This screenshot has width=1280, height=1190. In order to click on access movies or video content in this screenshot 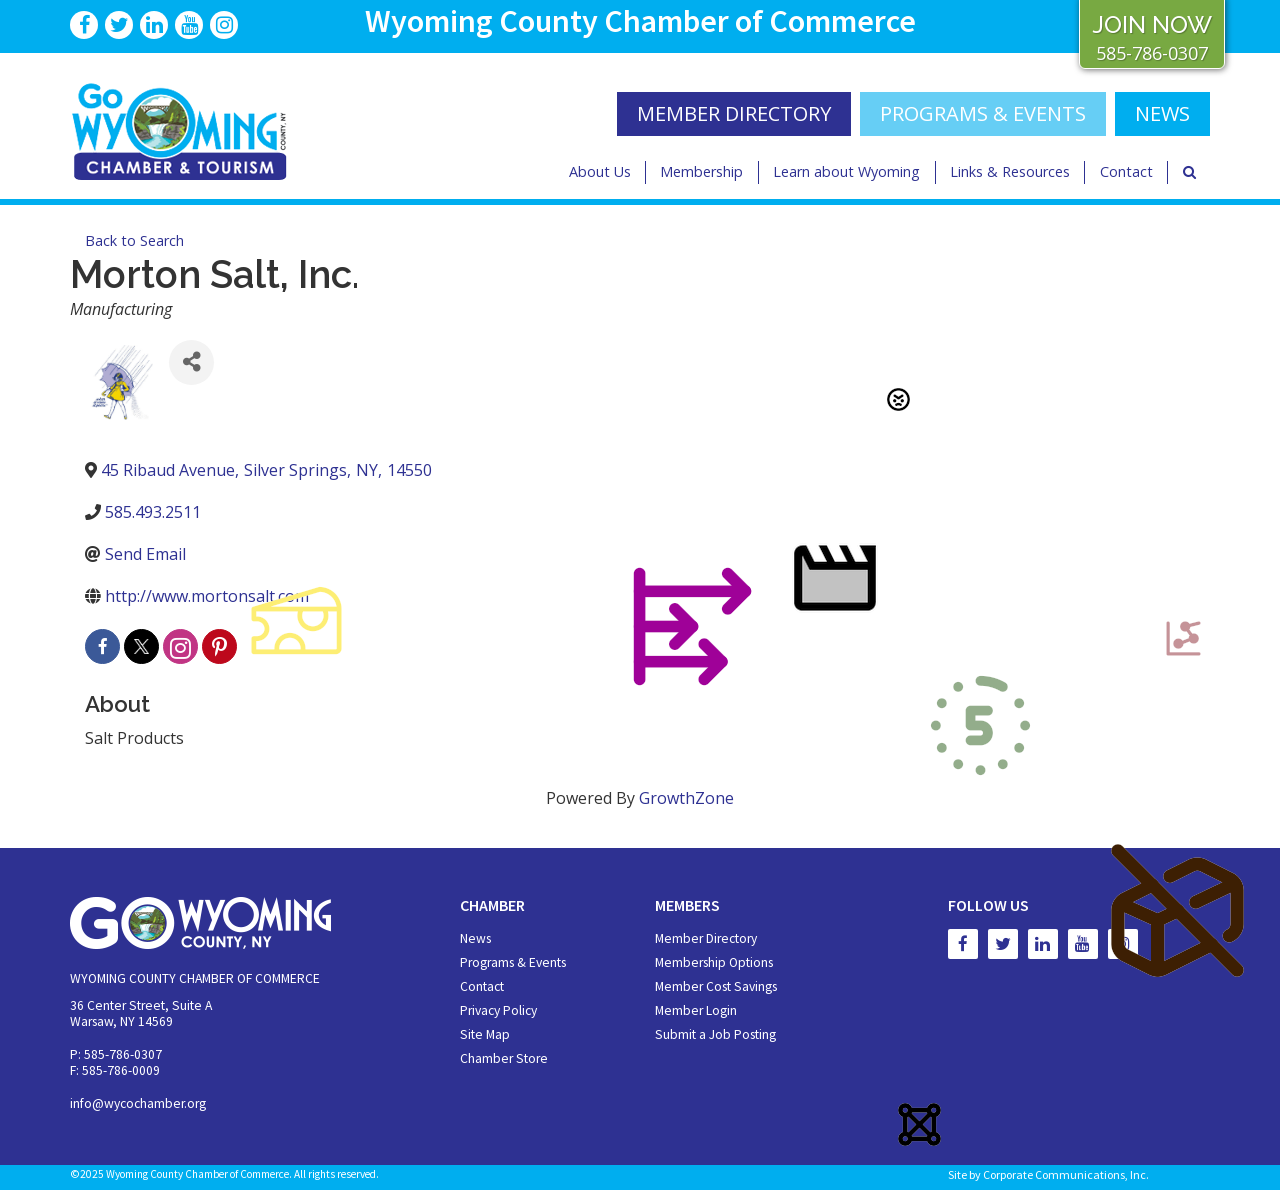, I will do `click(835, 578)`.